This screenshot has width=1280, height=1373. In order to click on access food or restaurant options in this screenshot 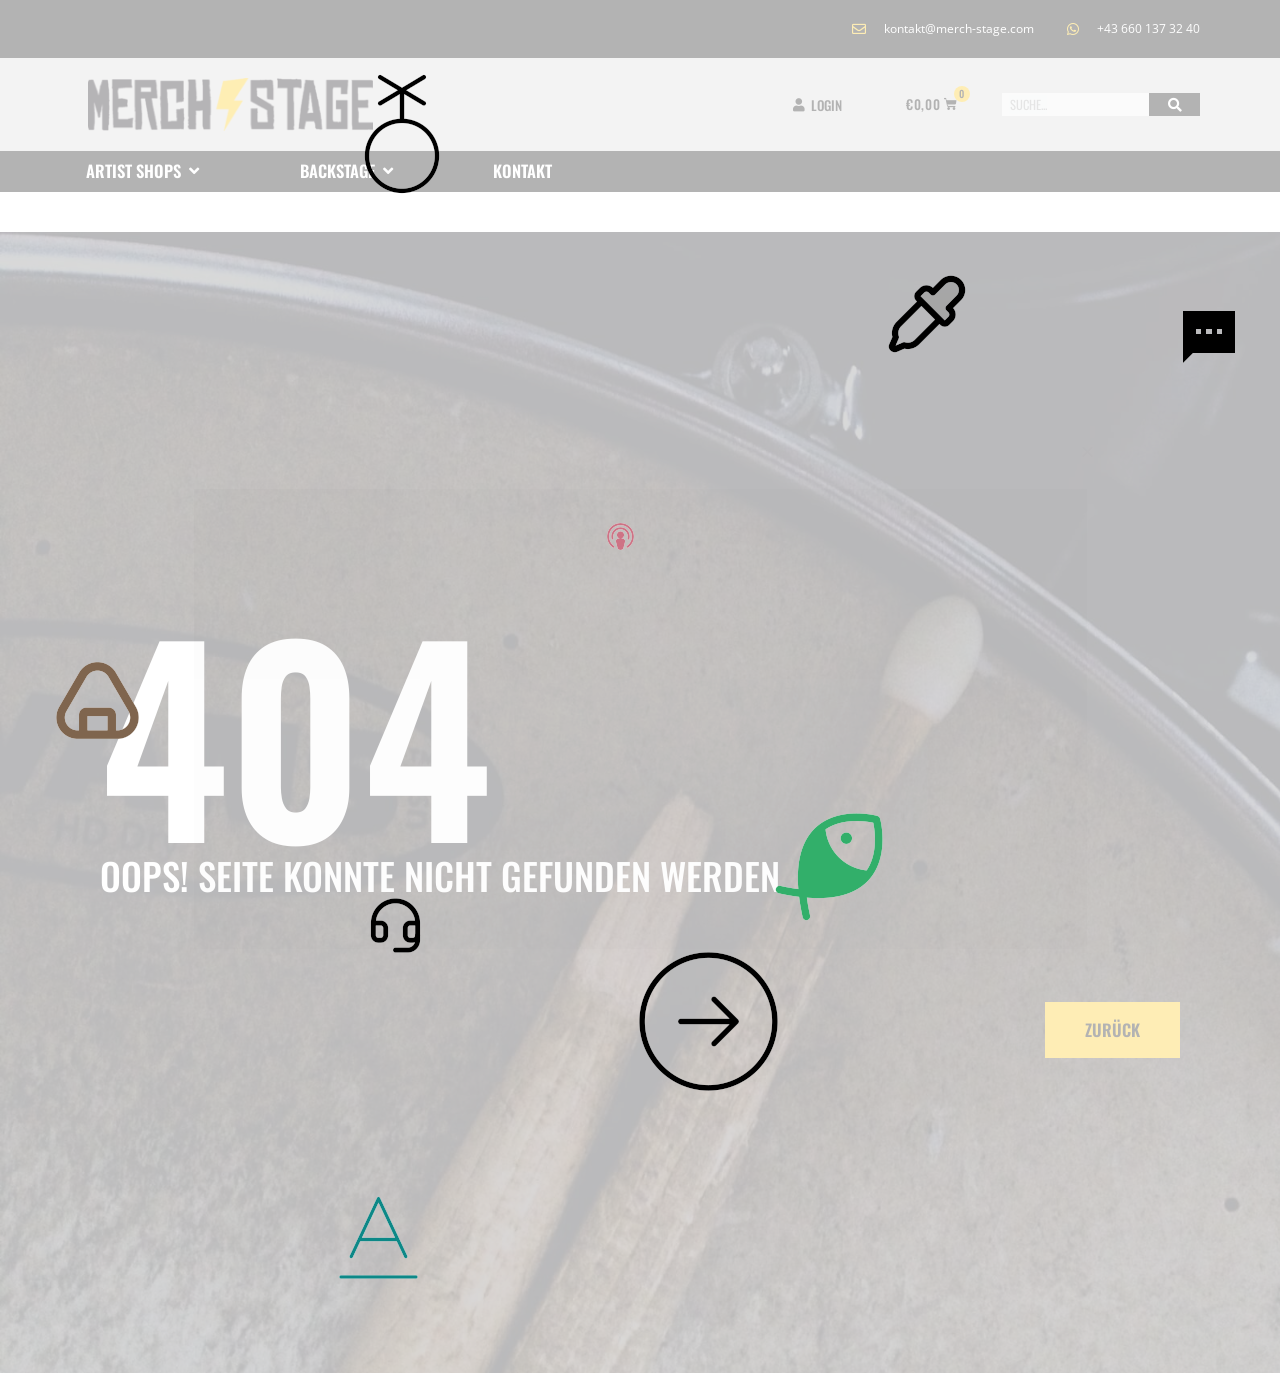, I will do `click(97, 700)`.